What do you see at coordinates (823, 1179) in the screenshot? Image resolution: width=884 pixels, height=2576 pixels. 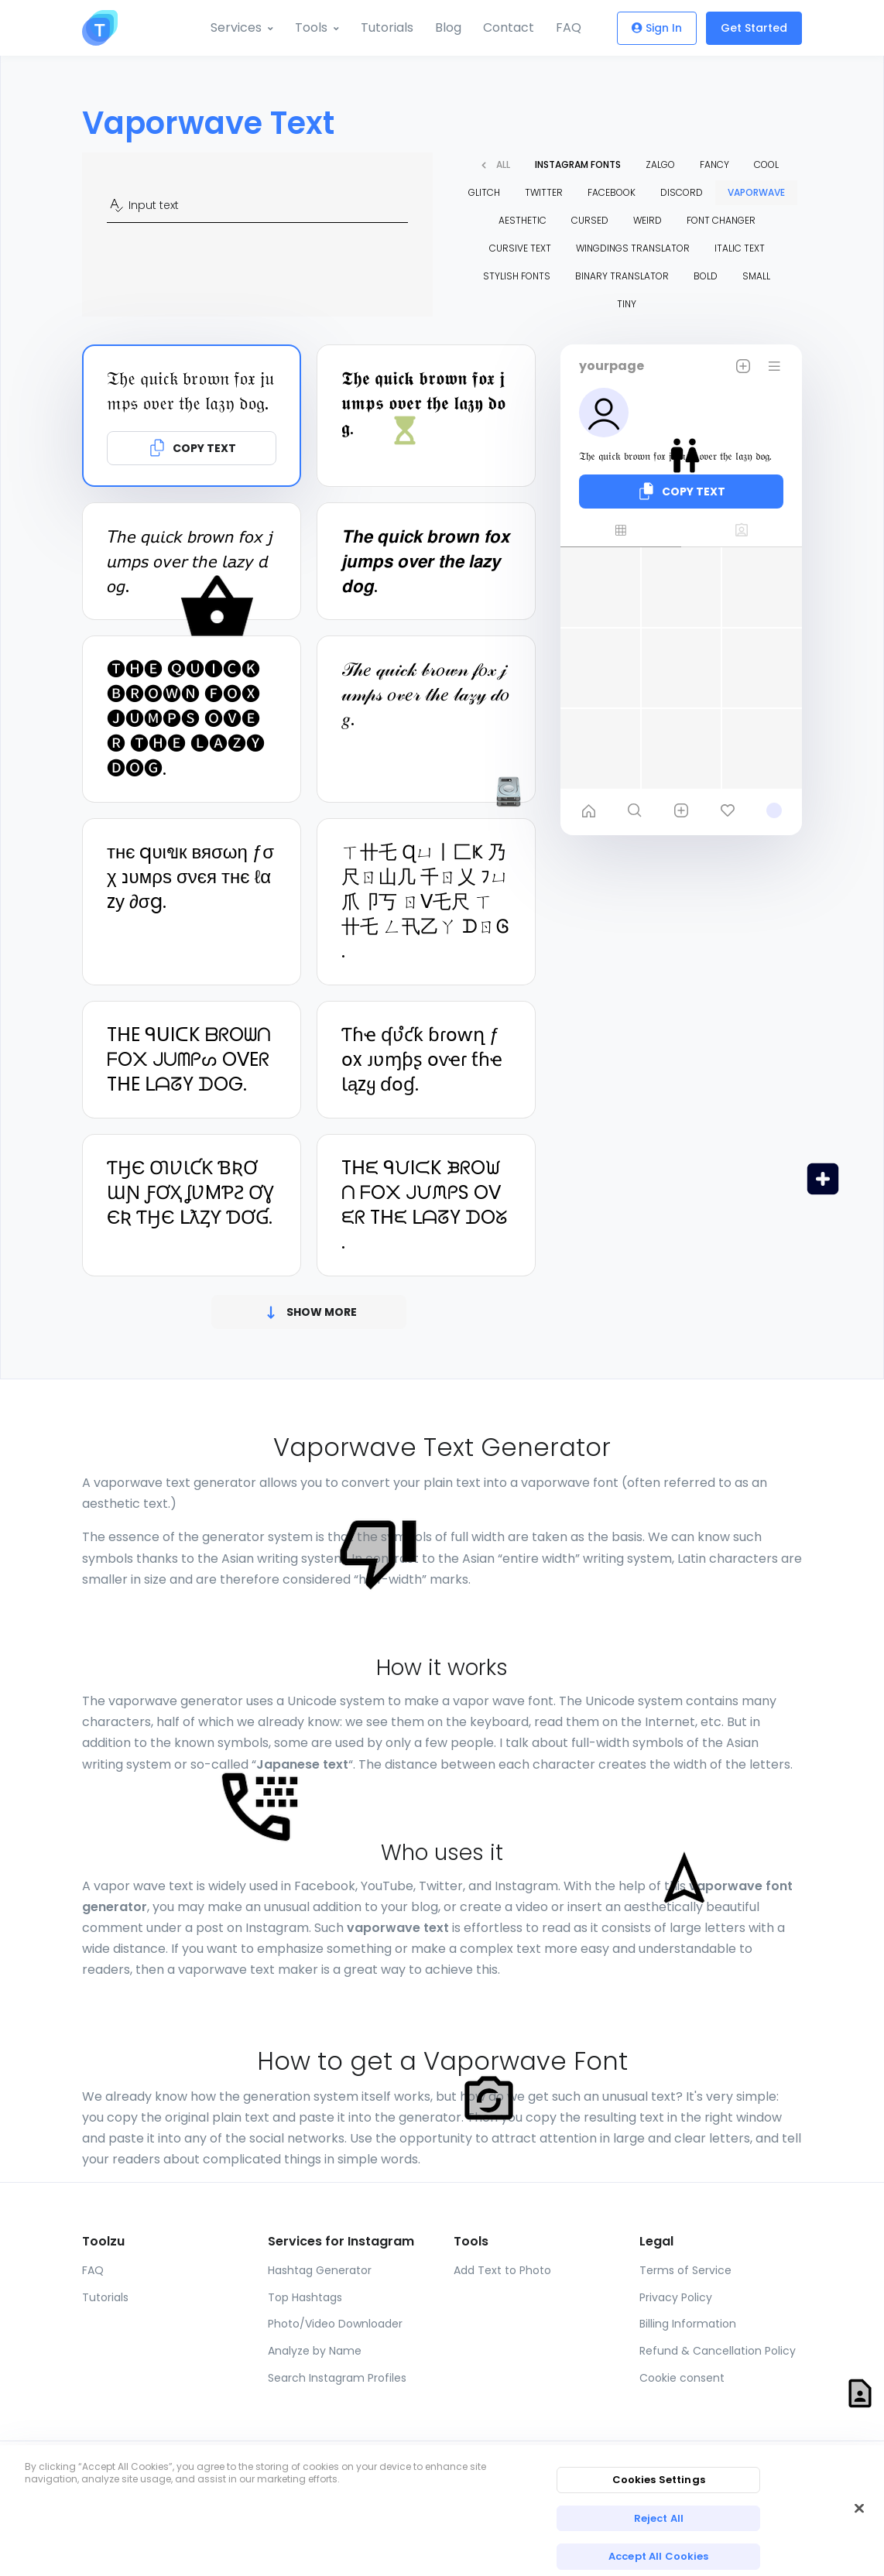 I see `add a new item` at bounding box center [823, 1179].